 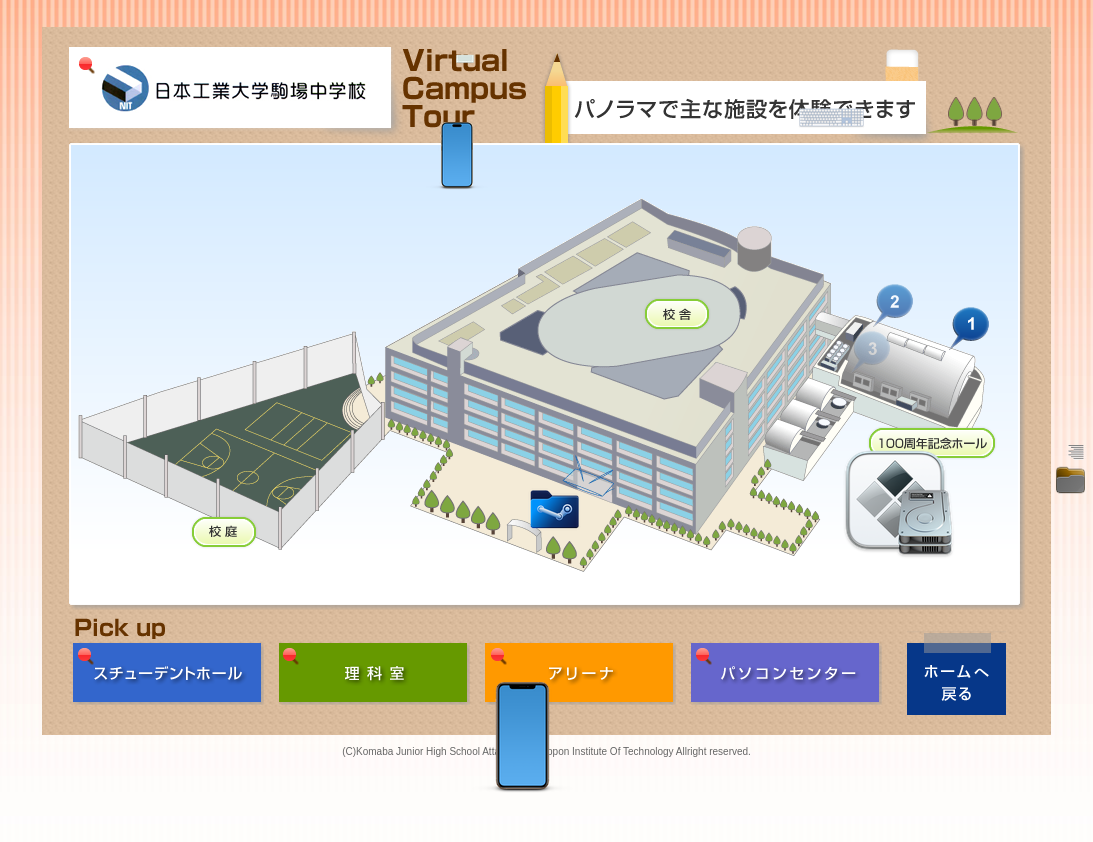 What do you see at coordinates (1076, 452) in the screenshot?
I see `align text to the right margin` at bounding box center [1076, 452].